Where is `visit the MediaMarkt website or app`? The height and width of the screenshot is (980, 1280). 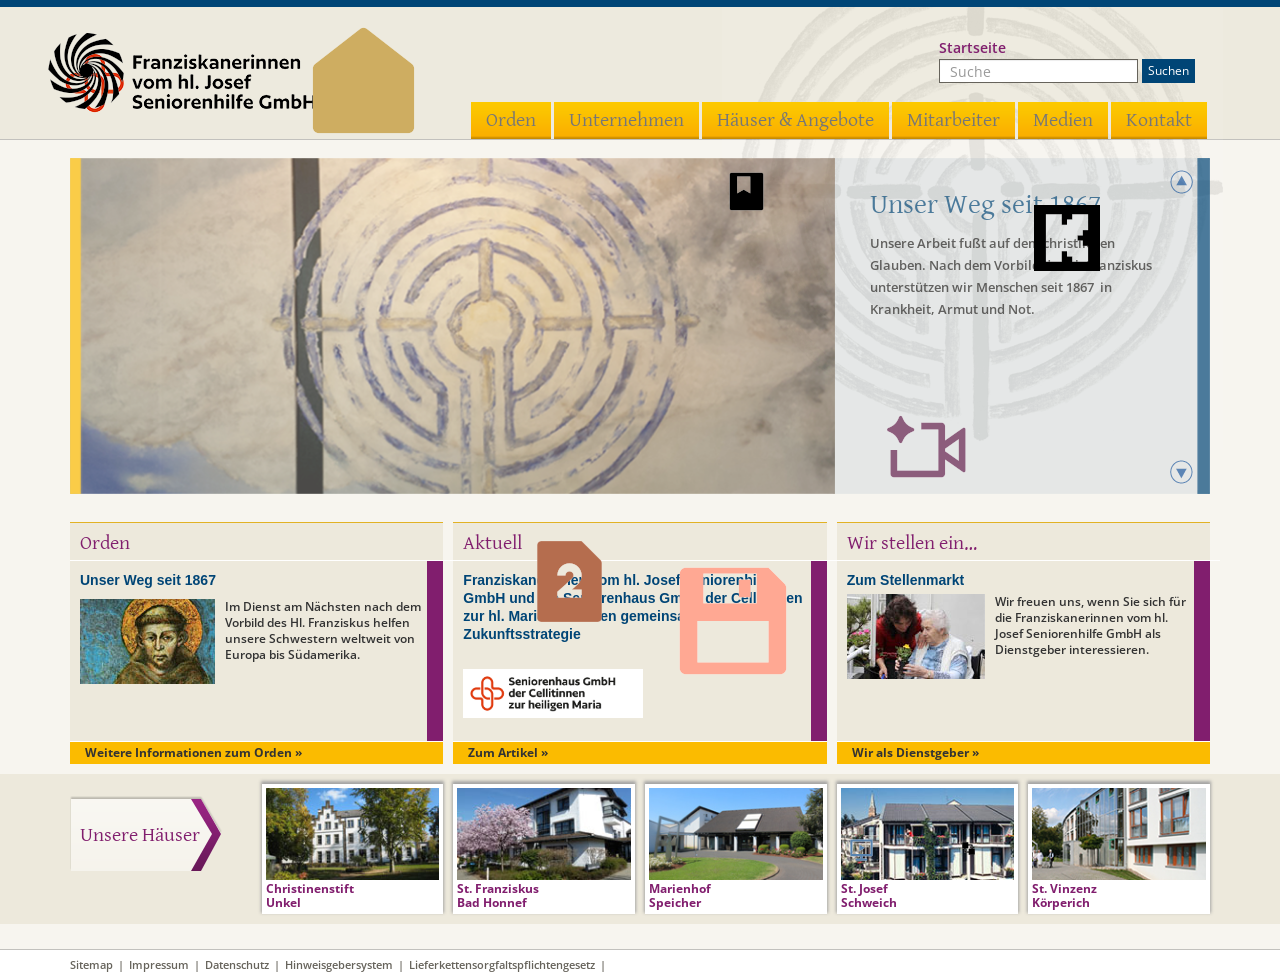
visit the MediaMarkt website or app is located at coordinates (86, 71).